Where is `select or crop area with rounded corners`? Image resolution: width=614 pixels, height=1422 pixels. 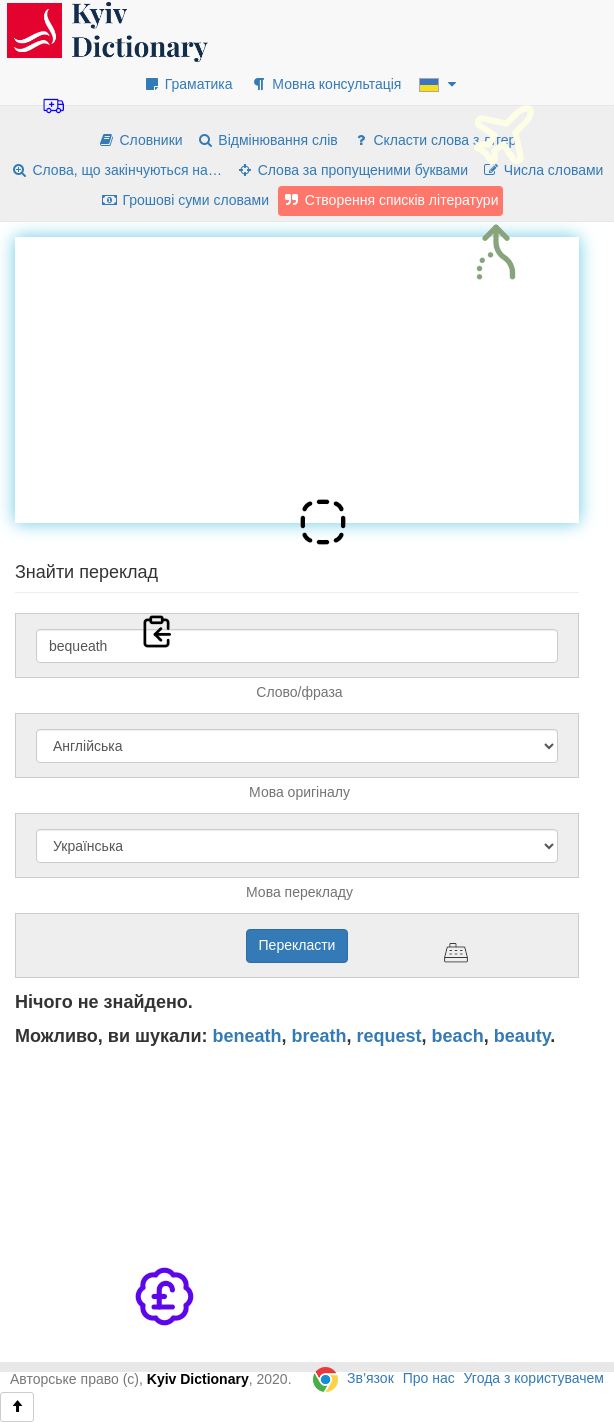 select or crop area with rounded corners is located at coordinates (323, 522).